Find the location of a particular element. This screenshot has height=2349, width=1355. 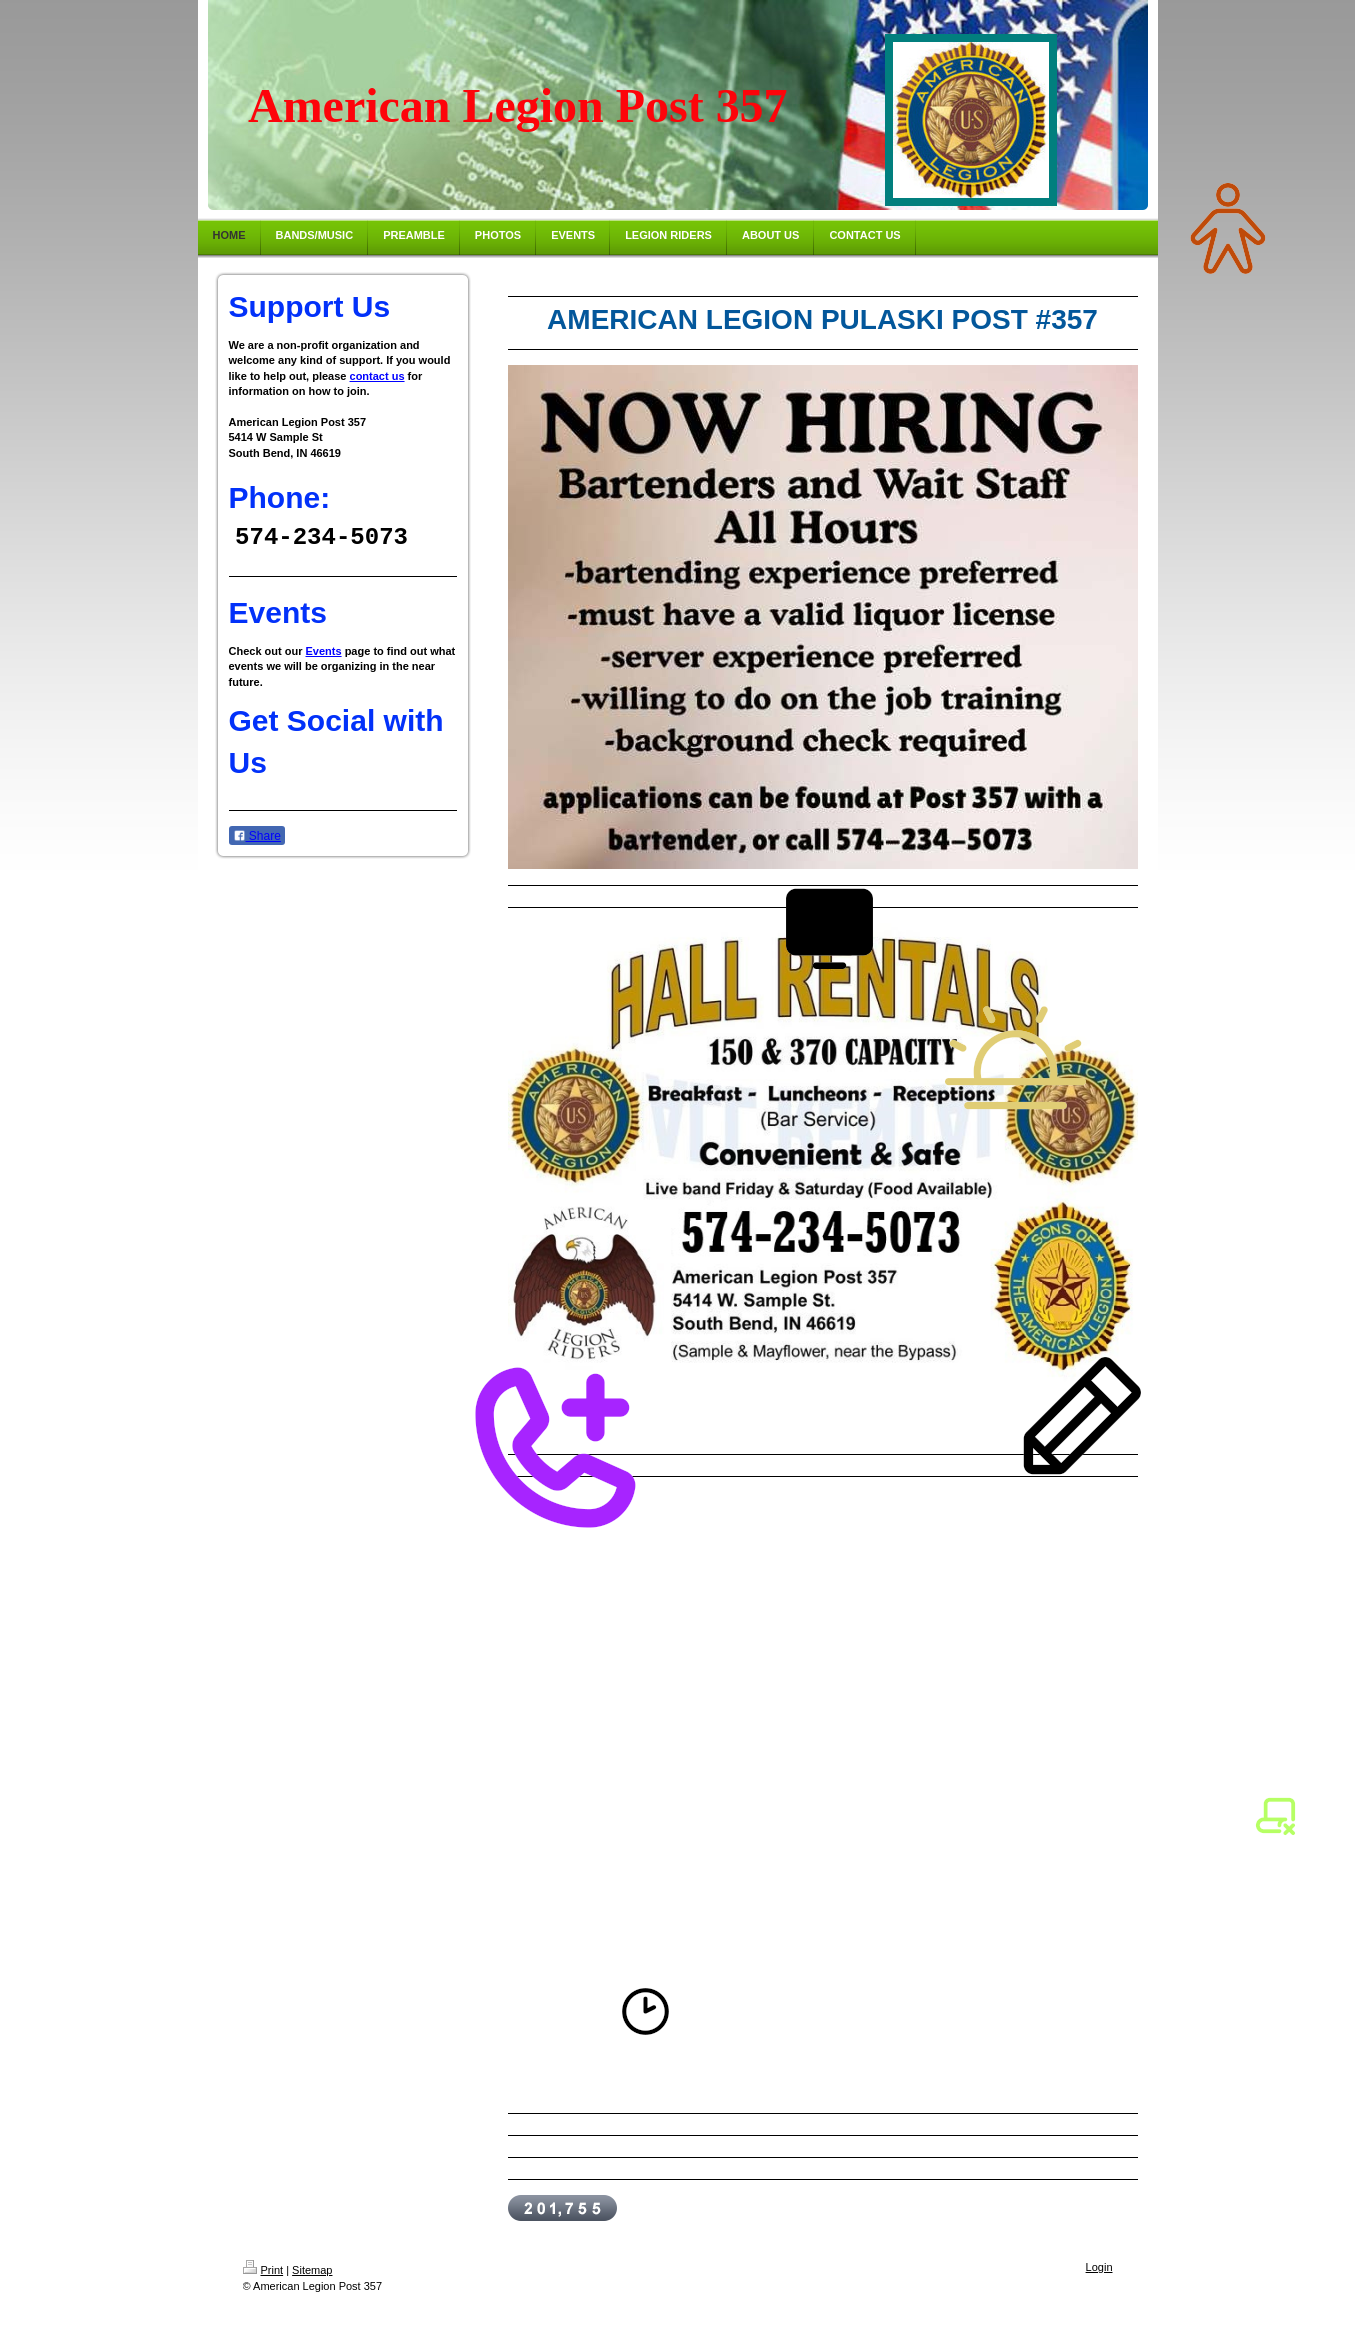

view display settings is located at coordinates (829, 925).